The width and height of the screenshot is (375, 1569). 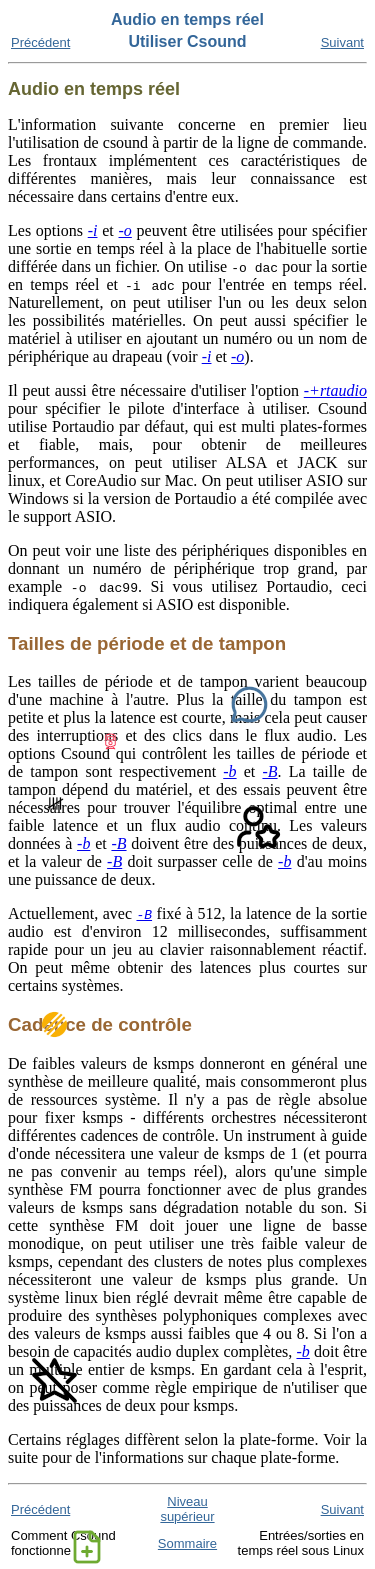 I want to click on access boules or pétanque game, so click(x=54, y=1024).